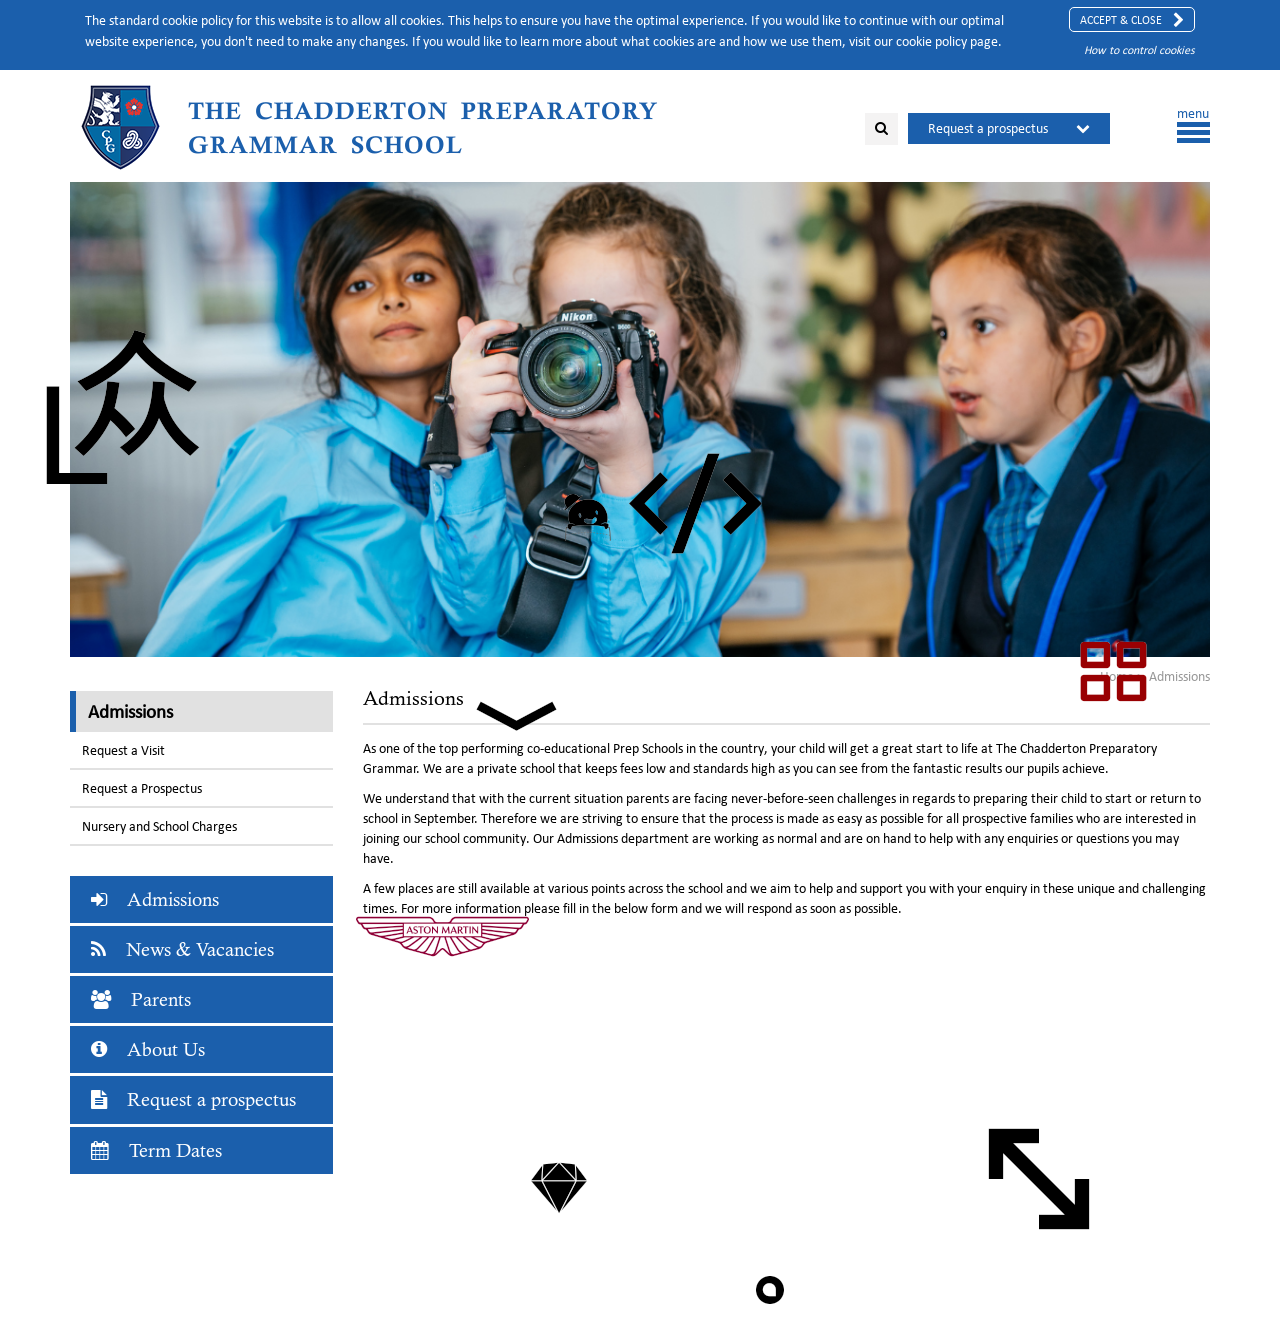 The height and width of the screenshot is (1327, 1280). Describe the element at coordinates (1039, 1179) in the screenshot. I see `expand content to full screen` at that location.